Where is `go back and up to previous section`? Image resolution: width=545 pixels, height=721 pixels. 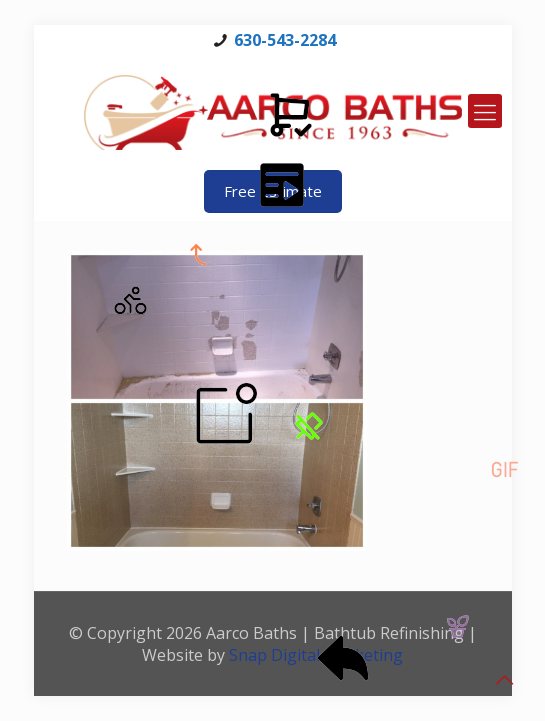
go back and up to previous section is located at coordinates (198, 254).